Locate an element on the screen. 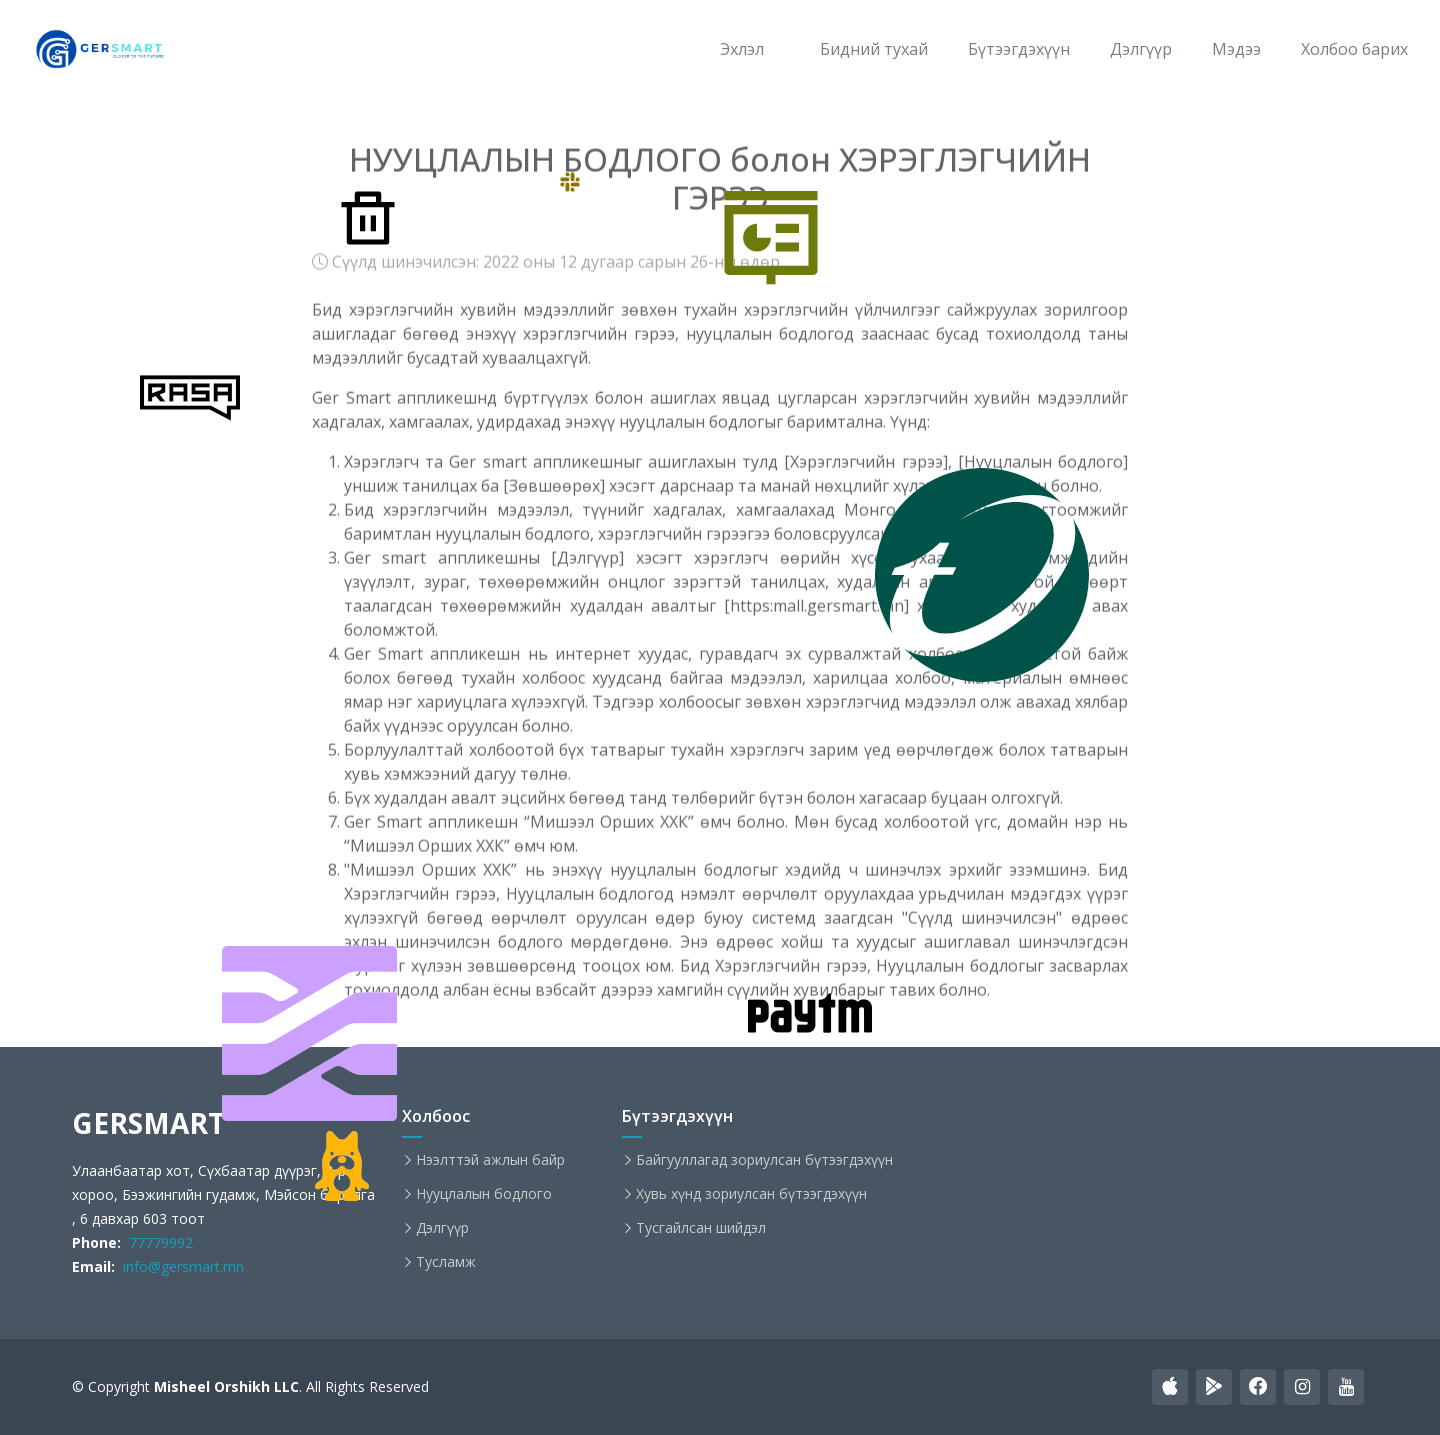 The width and height of the screenshot is (1440, 1435). stimulus javascript framework logo is located at coordinates (309, 1033).